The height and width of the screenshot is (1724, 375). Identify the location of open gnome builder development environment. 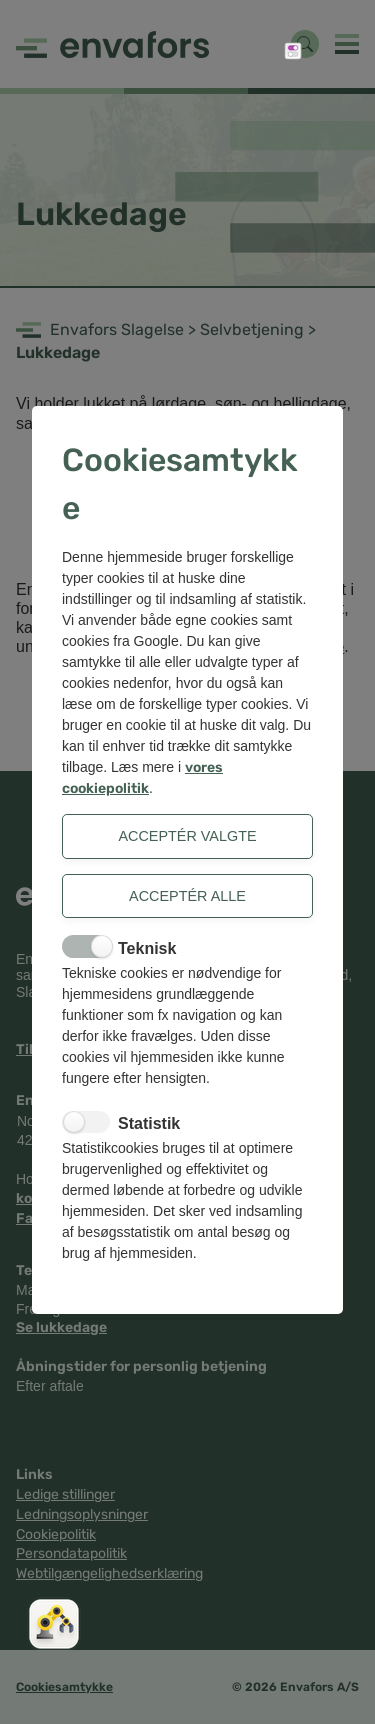
(54, 1624).